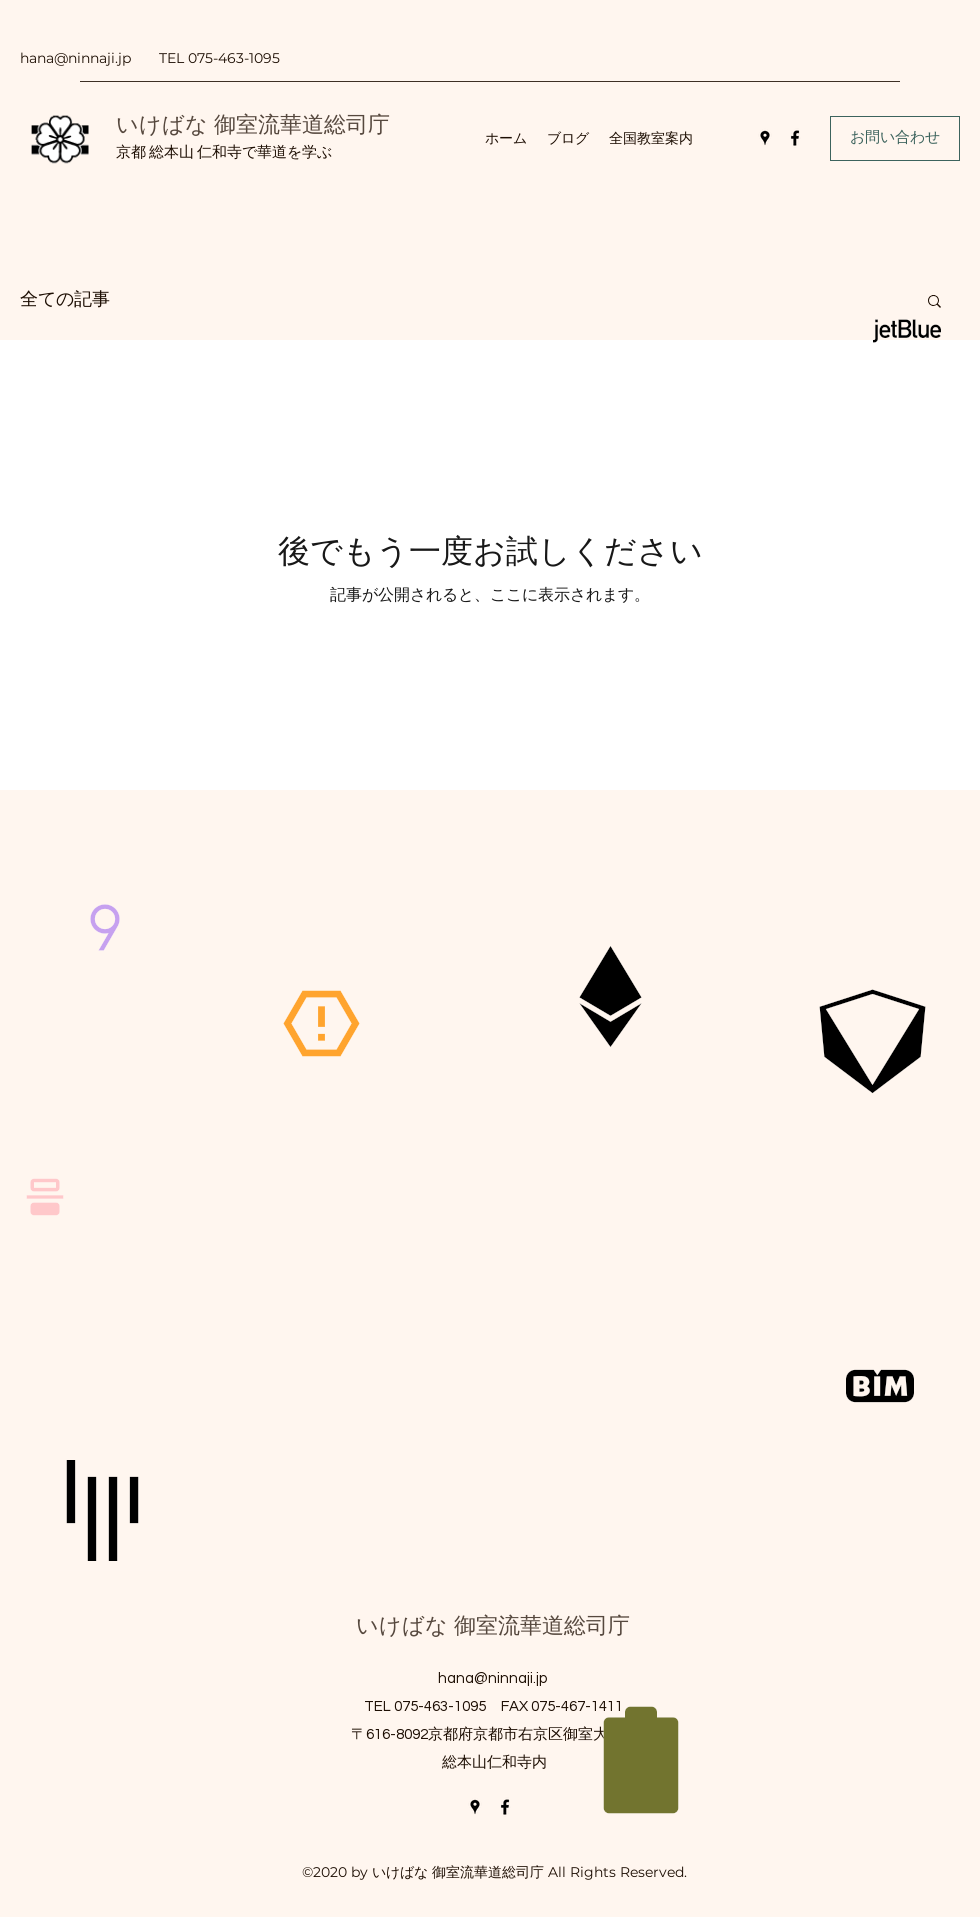 This screenshot has width=980, height=1917. What do you see at coordinates (105, 928) in the screenshot?
I see `select number 9 from a list or keypad` at bounding box center [105, 928].